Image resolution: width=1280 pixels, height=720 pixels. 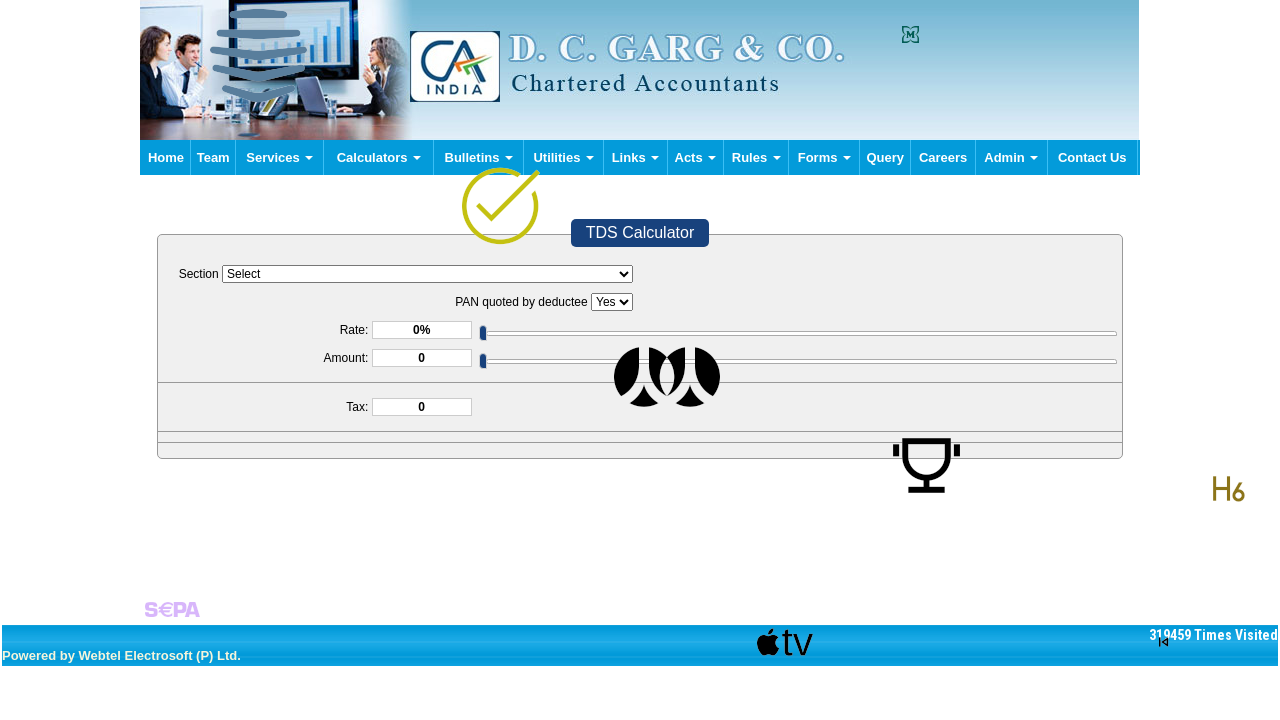 What do you see at coordinates (785, 642) in the screenshot?
I see `open the Apple TV app` at bounding box center [785, 642].